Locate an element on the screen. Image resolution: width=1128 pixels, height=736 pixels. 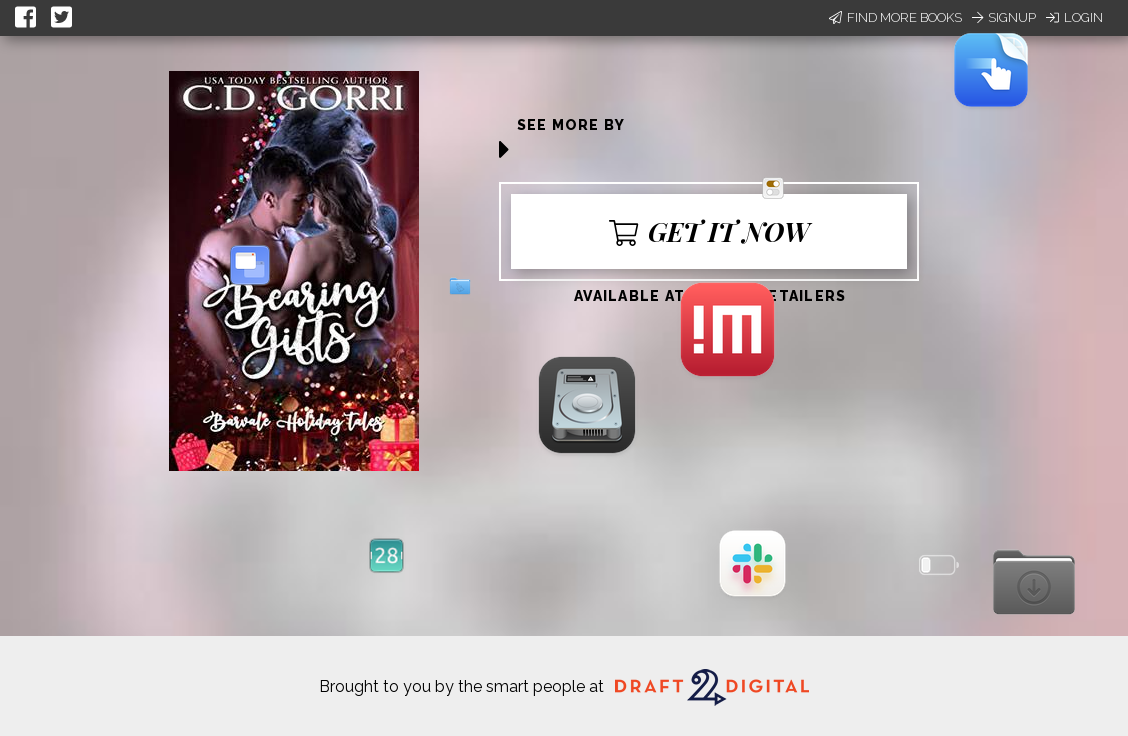
access your downloads folder is located at coordinates (1034, 582).